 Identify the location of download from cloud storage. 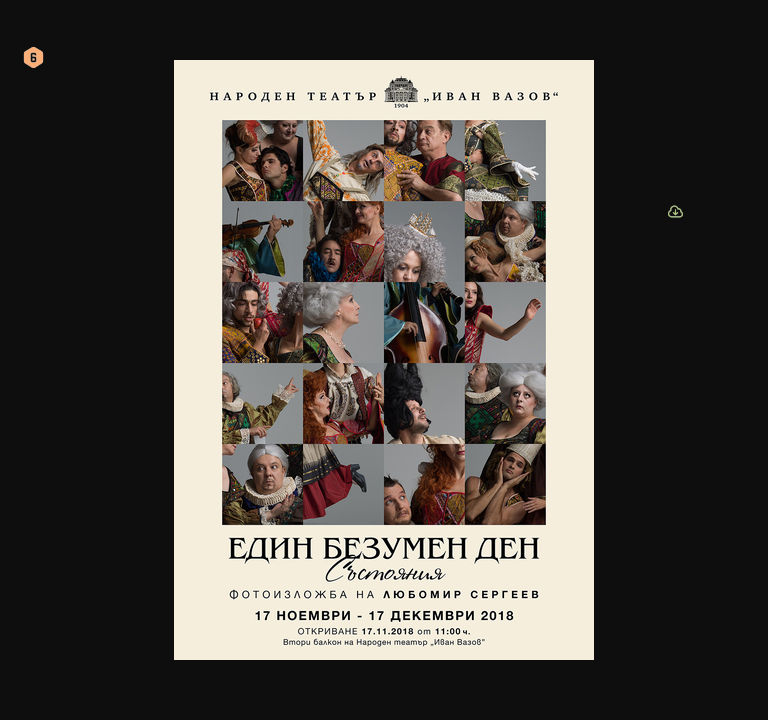
(675, 211).